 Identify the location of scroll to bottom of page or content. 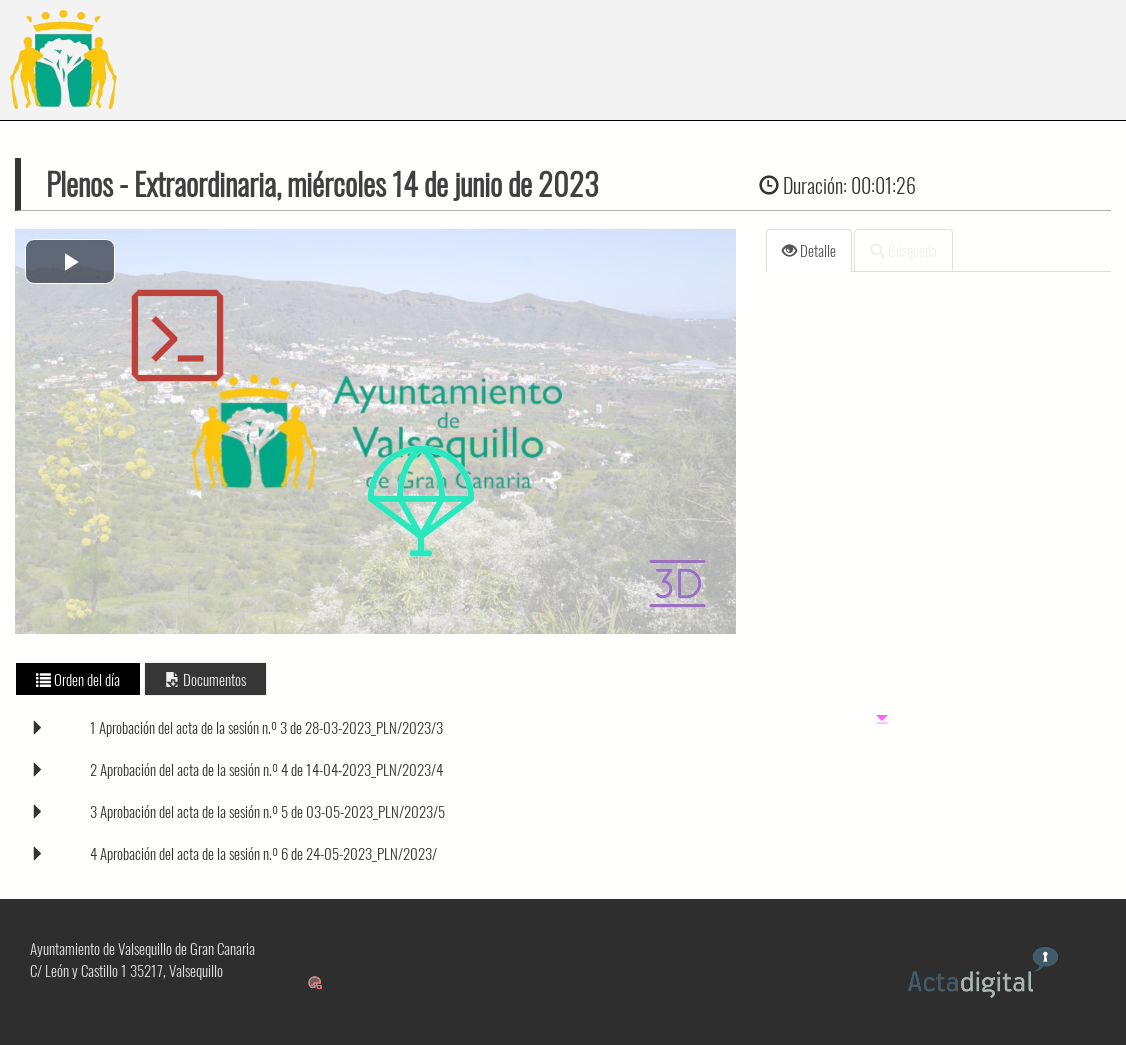
(882, 719).